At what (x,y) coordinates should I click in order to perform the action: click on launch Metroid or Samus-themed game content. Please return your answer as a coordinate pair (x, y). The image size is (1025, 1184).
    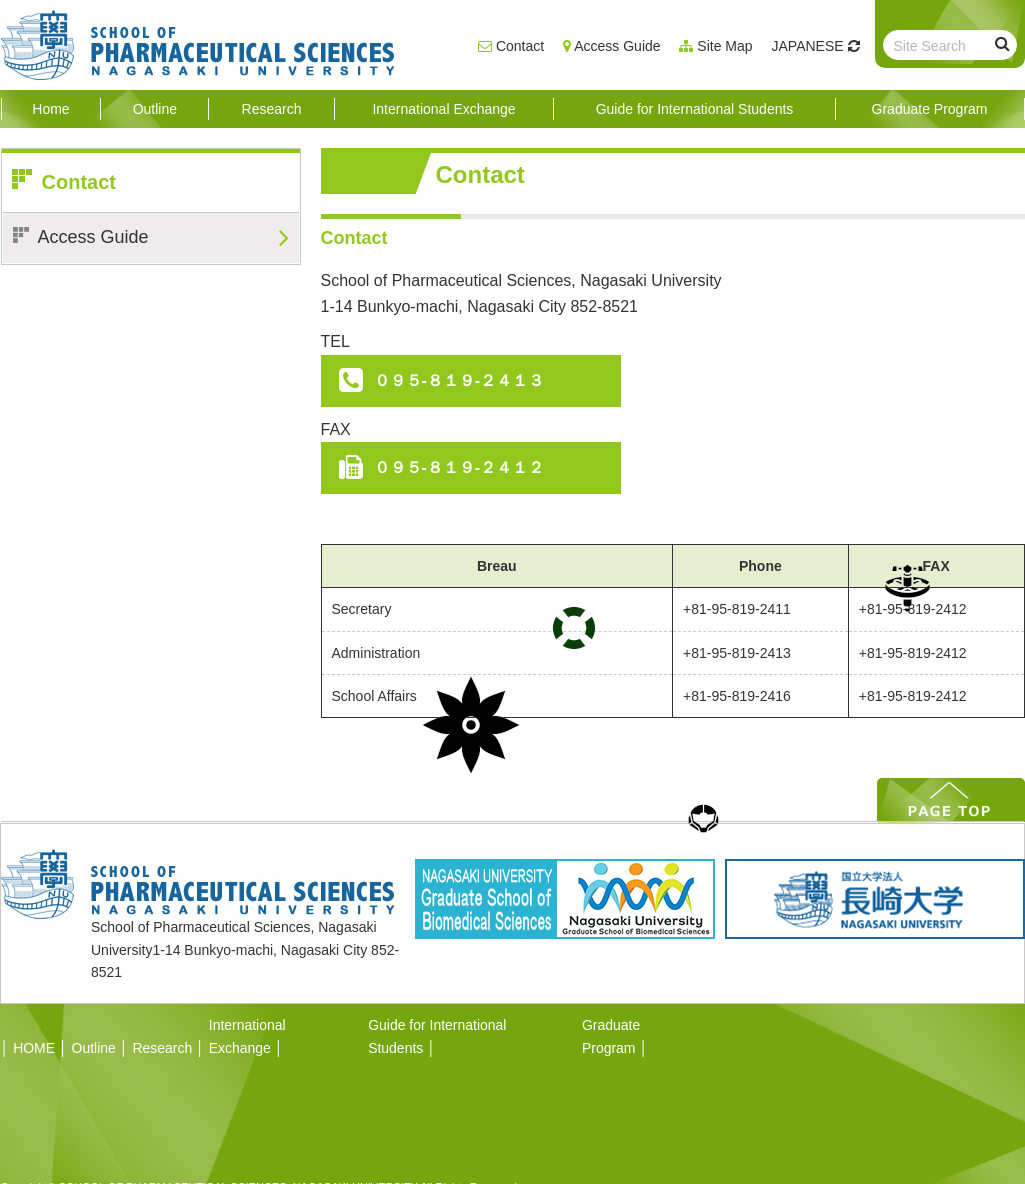
    Looking at the image, I should click on (703, 818).